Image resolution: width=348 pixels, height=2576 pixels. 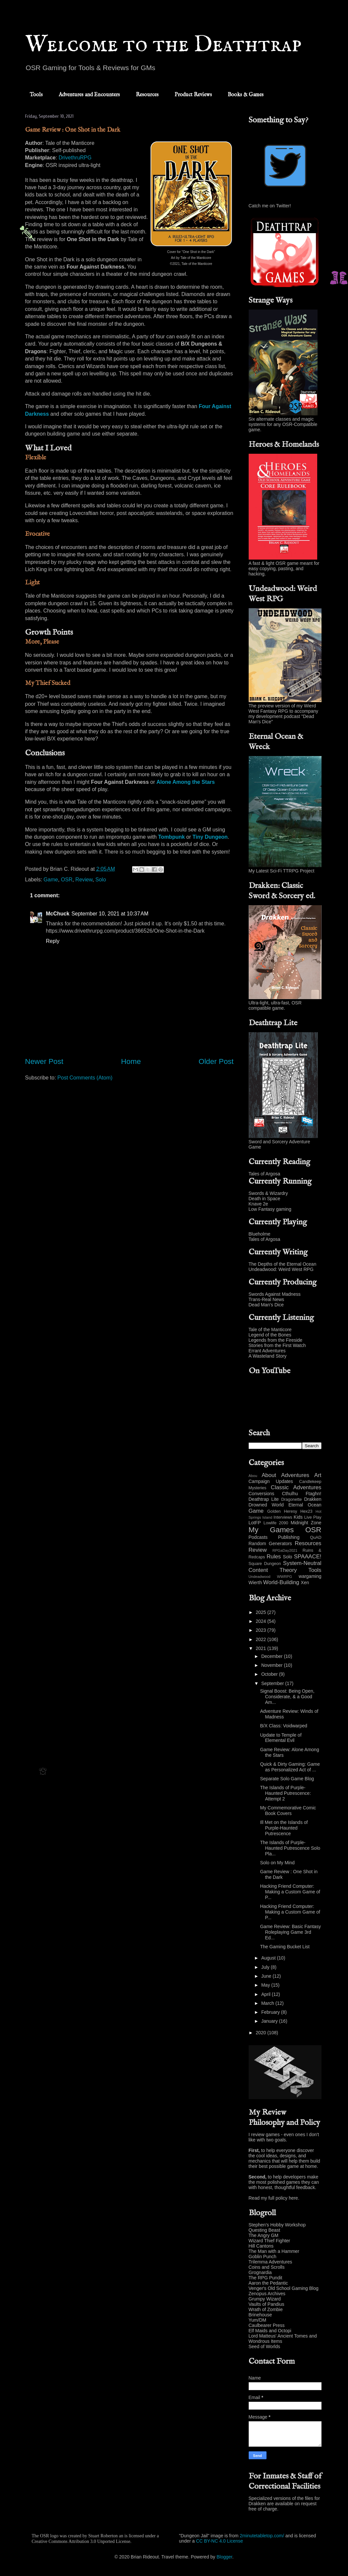 I want to click on indicates slow loading or processing speed, so click(x=260, y=946).